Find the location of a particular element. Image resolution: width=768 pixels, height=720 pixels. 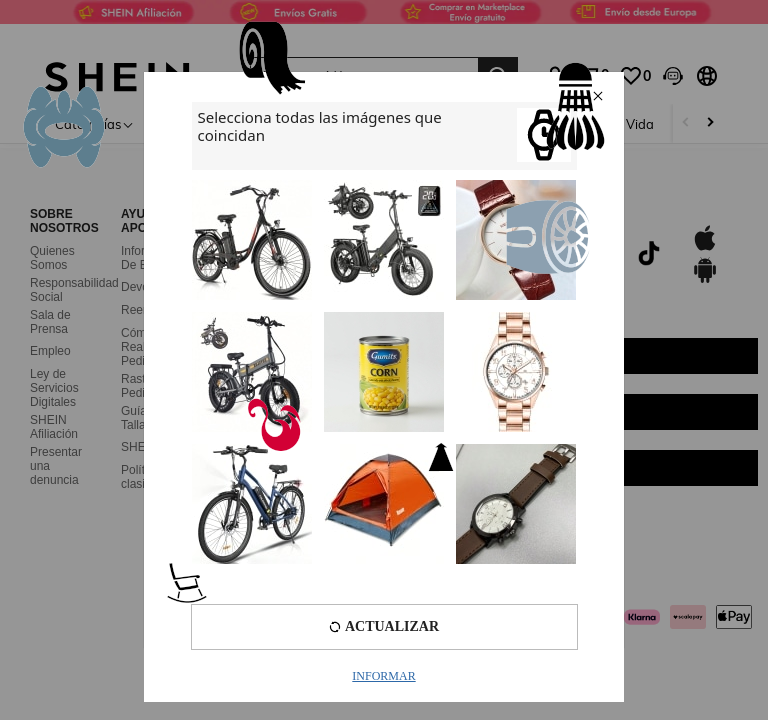

access first aid or medical supplies is located at coordinates (270, 58).